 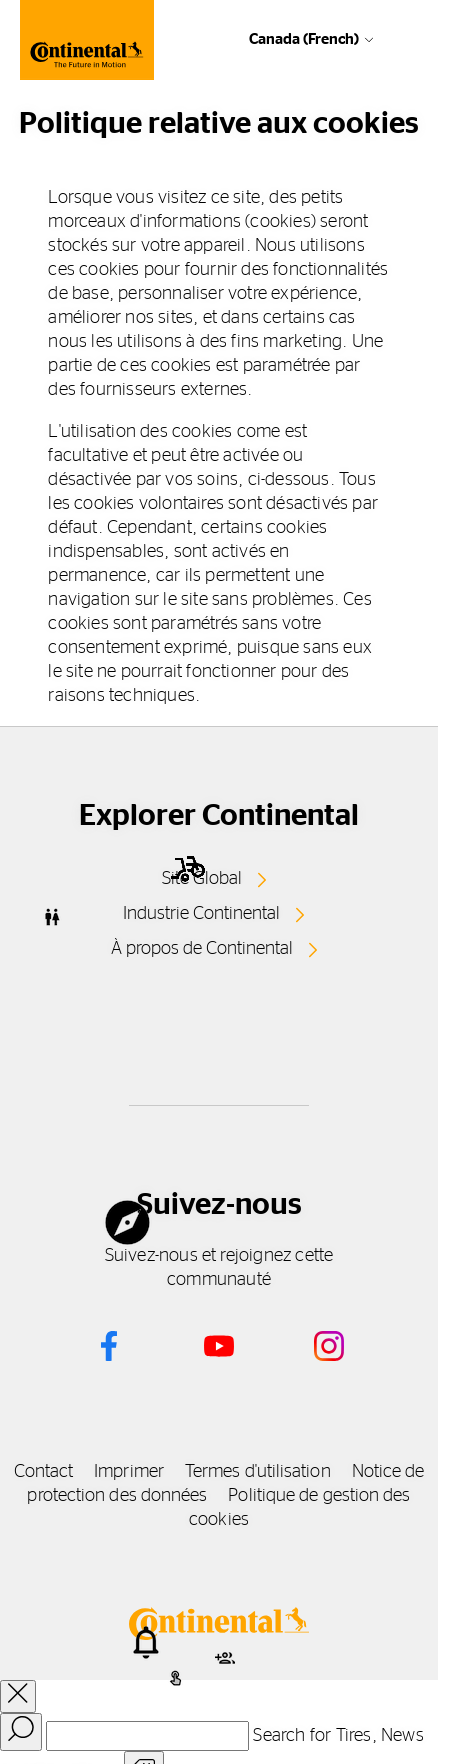 What do you see at coordinates (175, 1678) in the screenshot?
I see `tap to interact with touchscreen element` at bounding box center [175, 1678].